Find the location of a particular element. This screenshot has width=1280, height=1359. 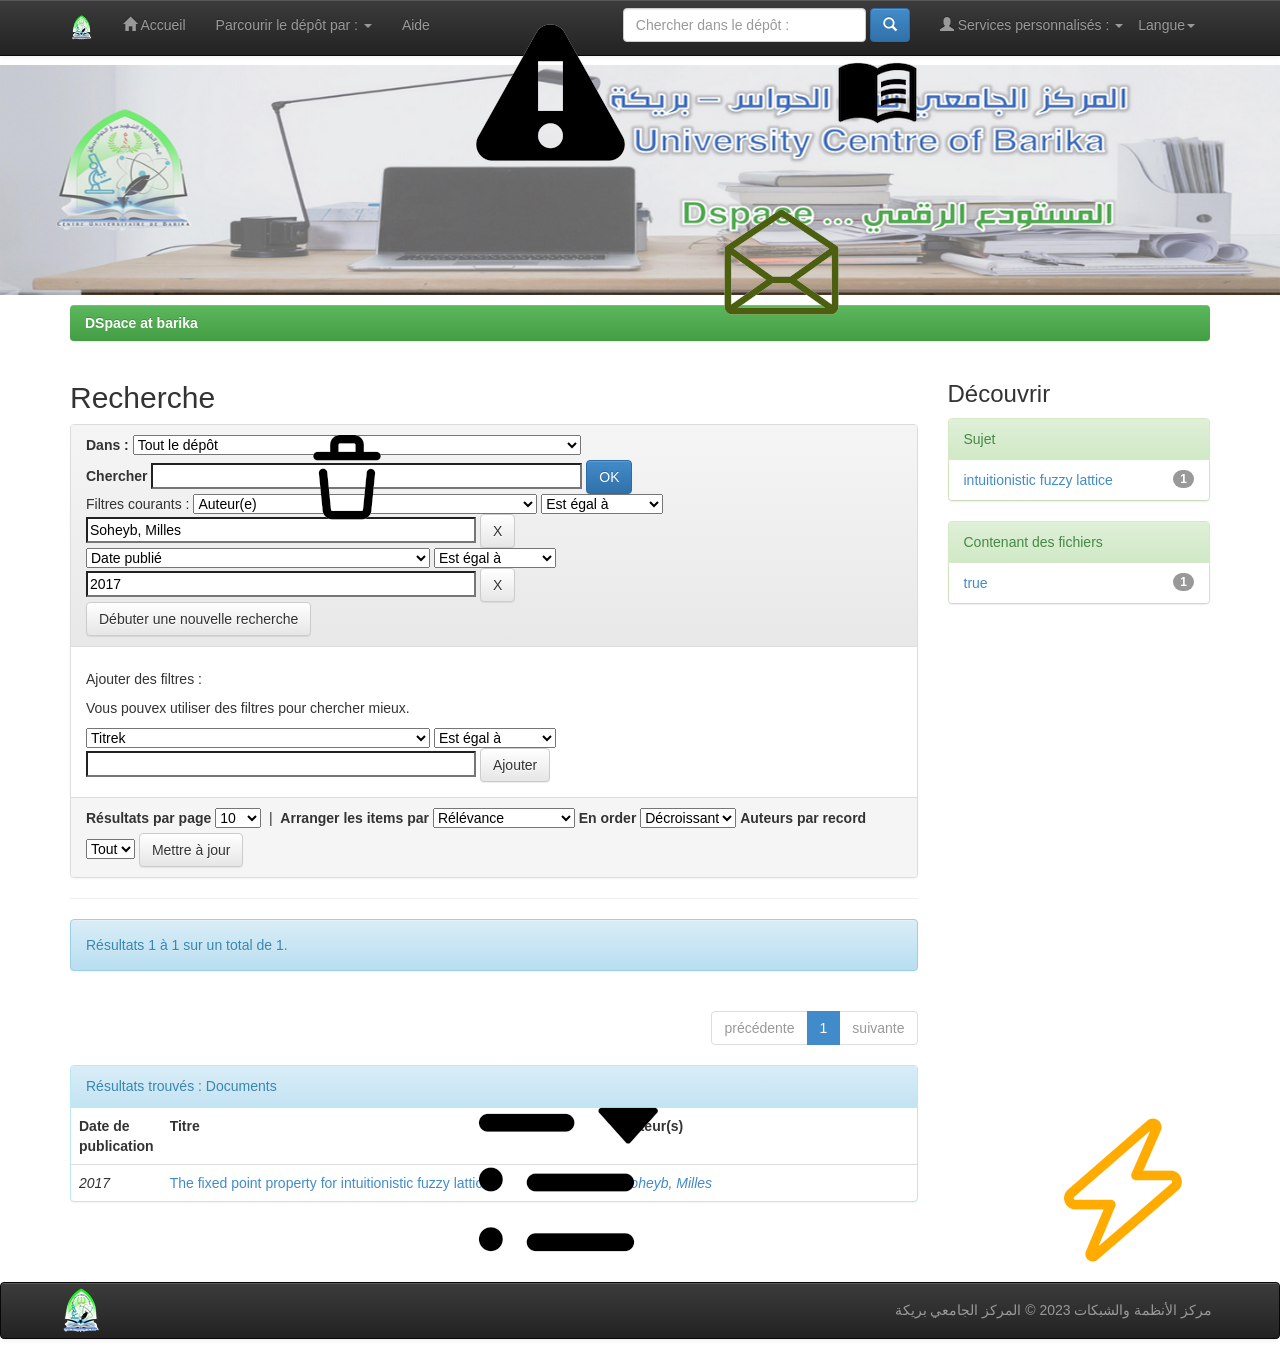

indicates a quick action or shortcut is located at coordinates (1123, 1190).